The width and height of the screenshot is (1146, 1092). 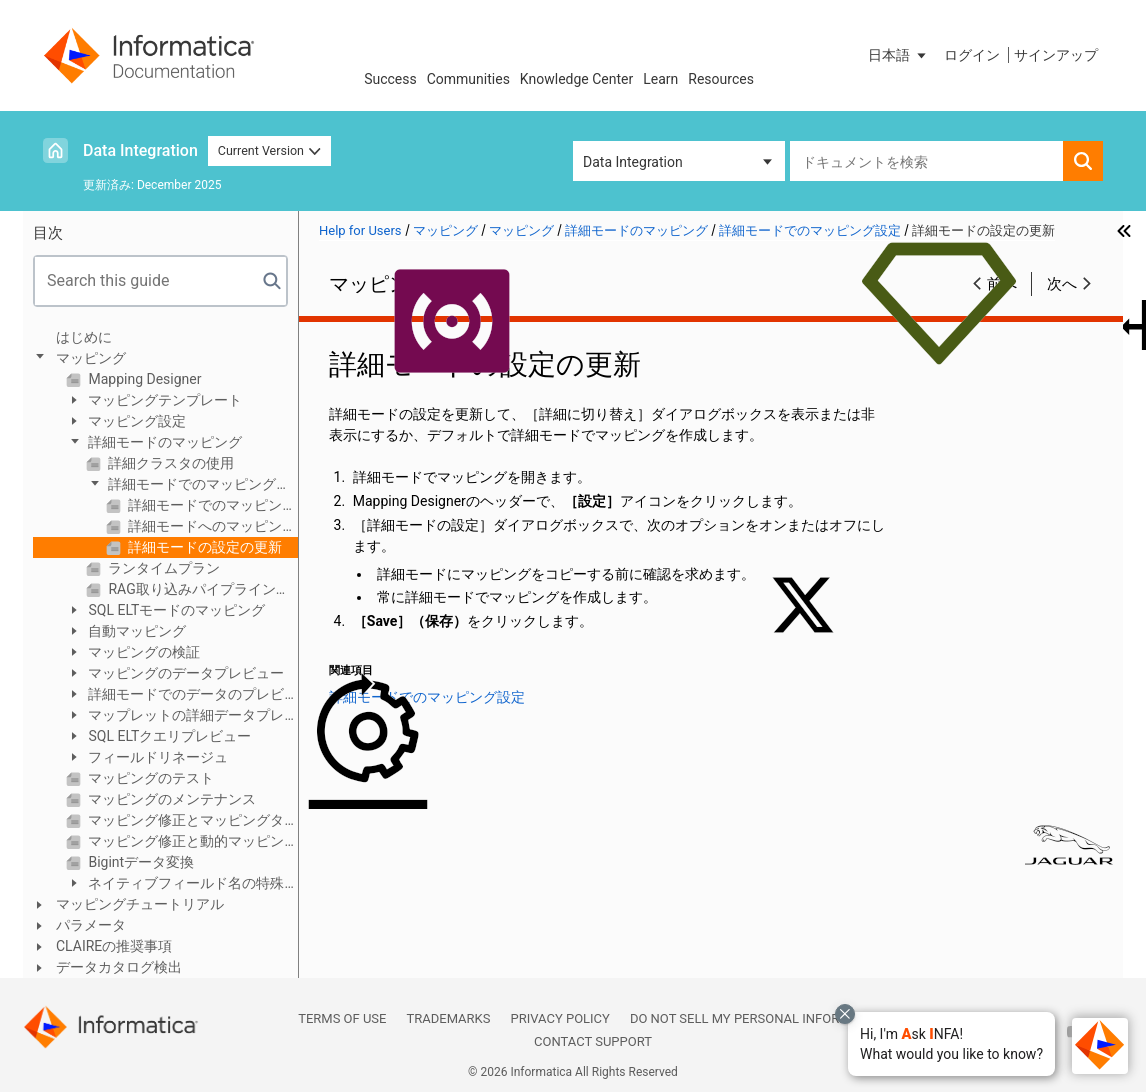 I want to click on share to X (formerly Twitter), so click(x=803, y=605).